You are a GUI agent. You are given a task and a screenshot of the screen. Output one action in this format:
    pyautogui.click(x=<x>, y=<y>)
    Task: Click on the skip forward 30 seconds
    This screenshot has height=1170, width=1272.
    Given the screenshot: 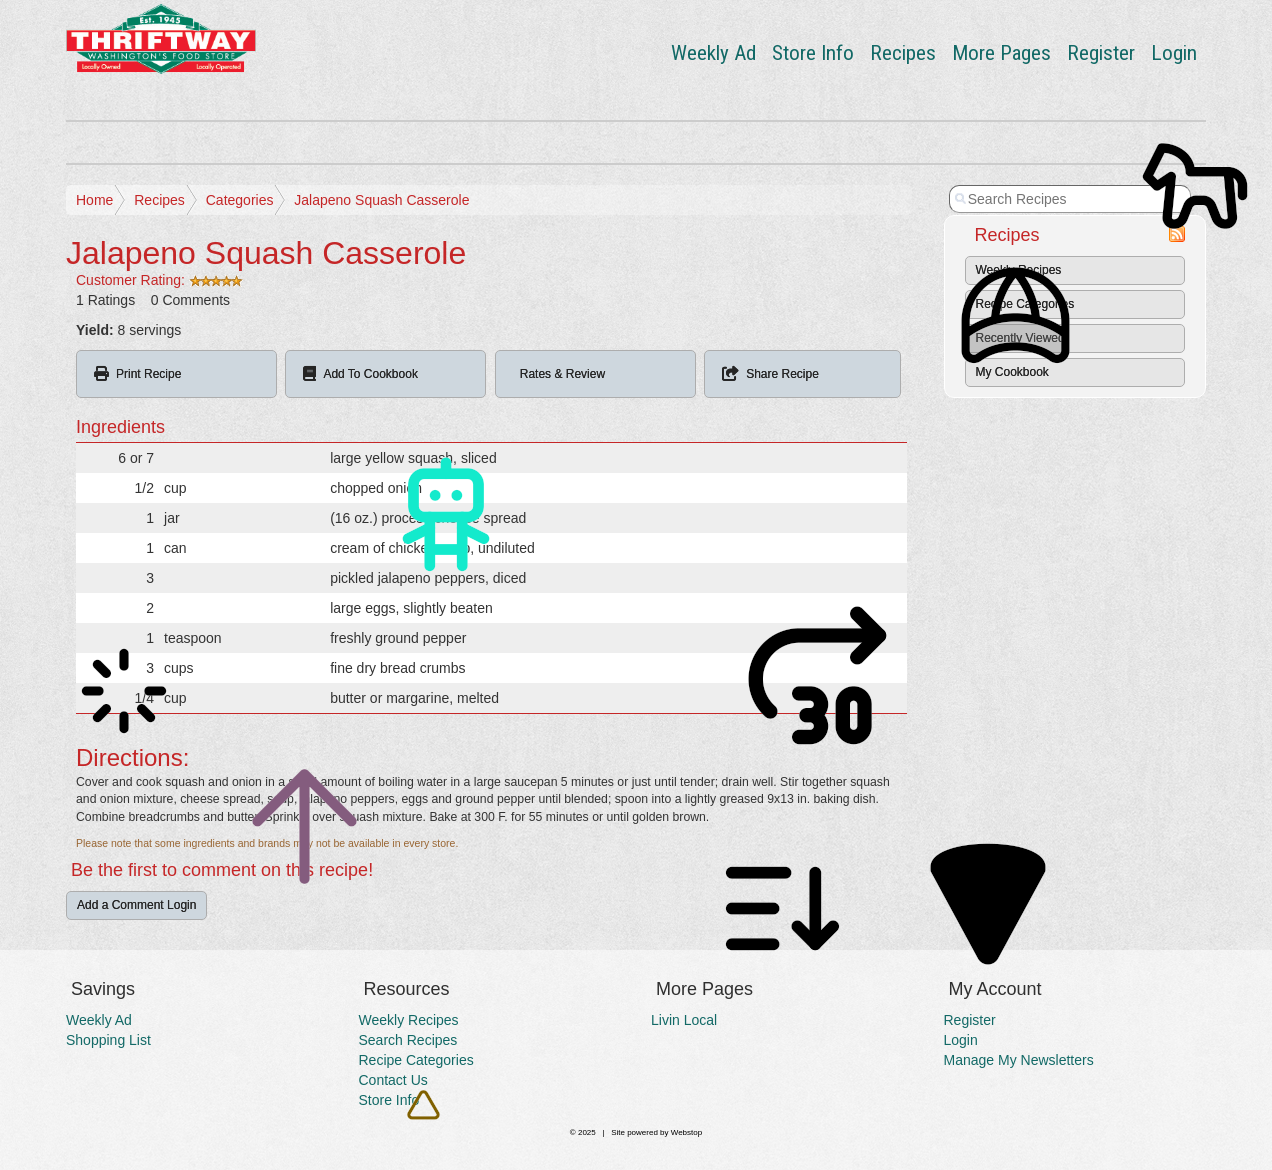 What is the action you would take?
    pyautogui.click(x=821, y=679)
    